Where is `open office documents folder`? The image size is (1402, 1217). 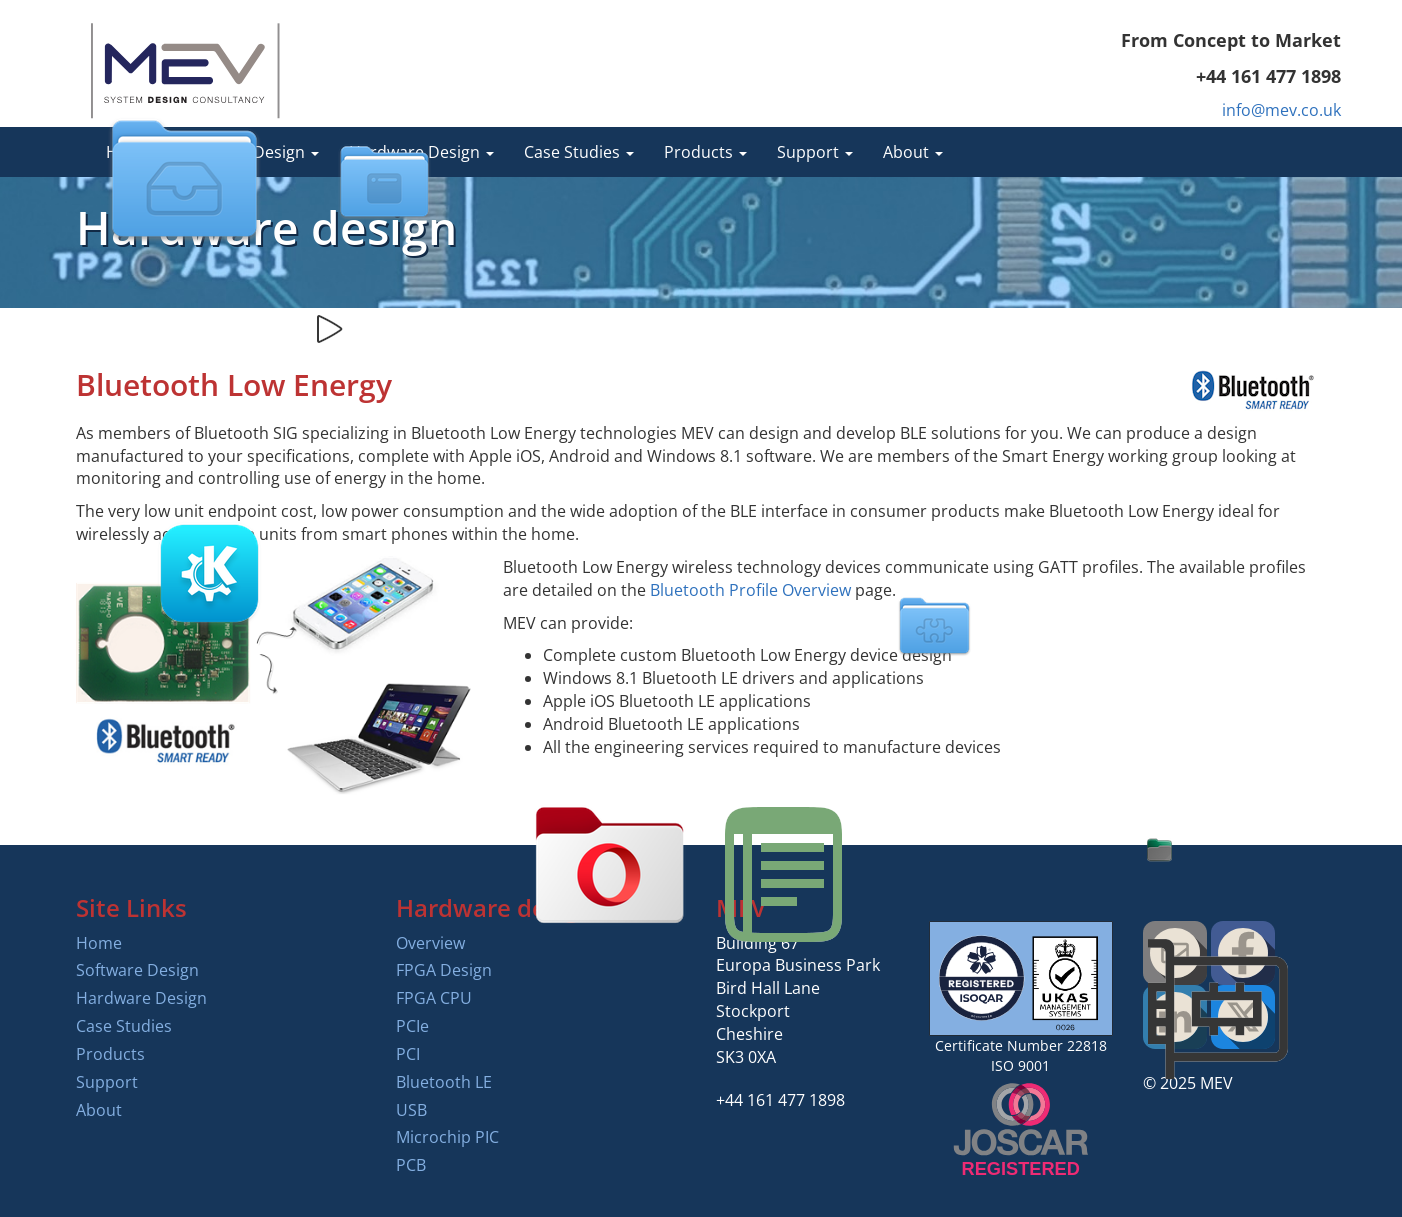
open office documents folder is located at coordinates (184, 178).